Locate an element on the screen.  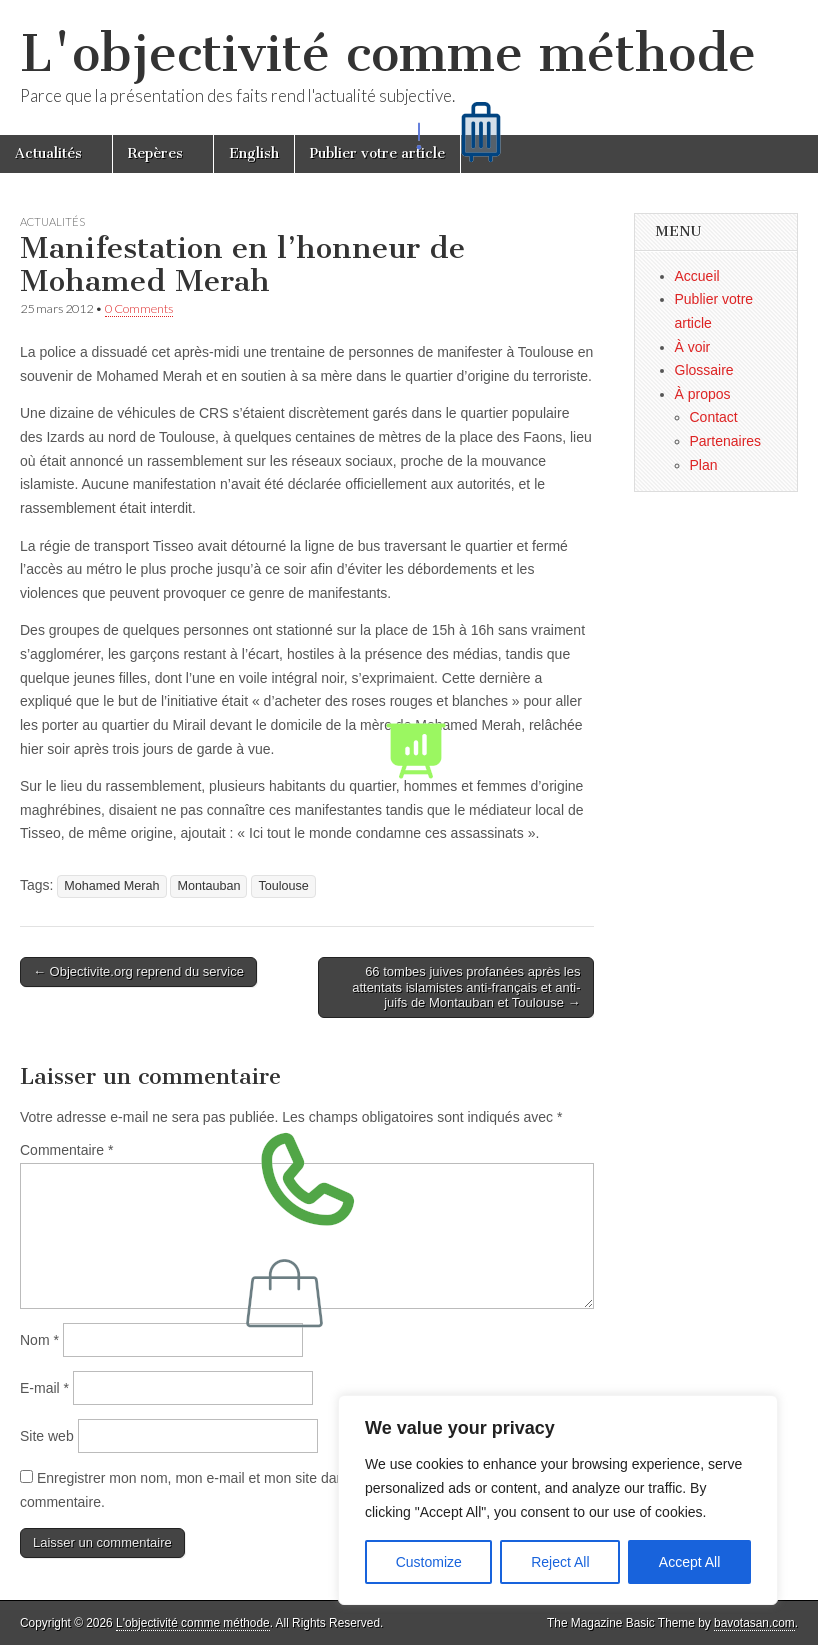
view presentation or slideshow is located at coordinates (416, 751).